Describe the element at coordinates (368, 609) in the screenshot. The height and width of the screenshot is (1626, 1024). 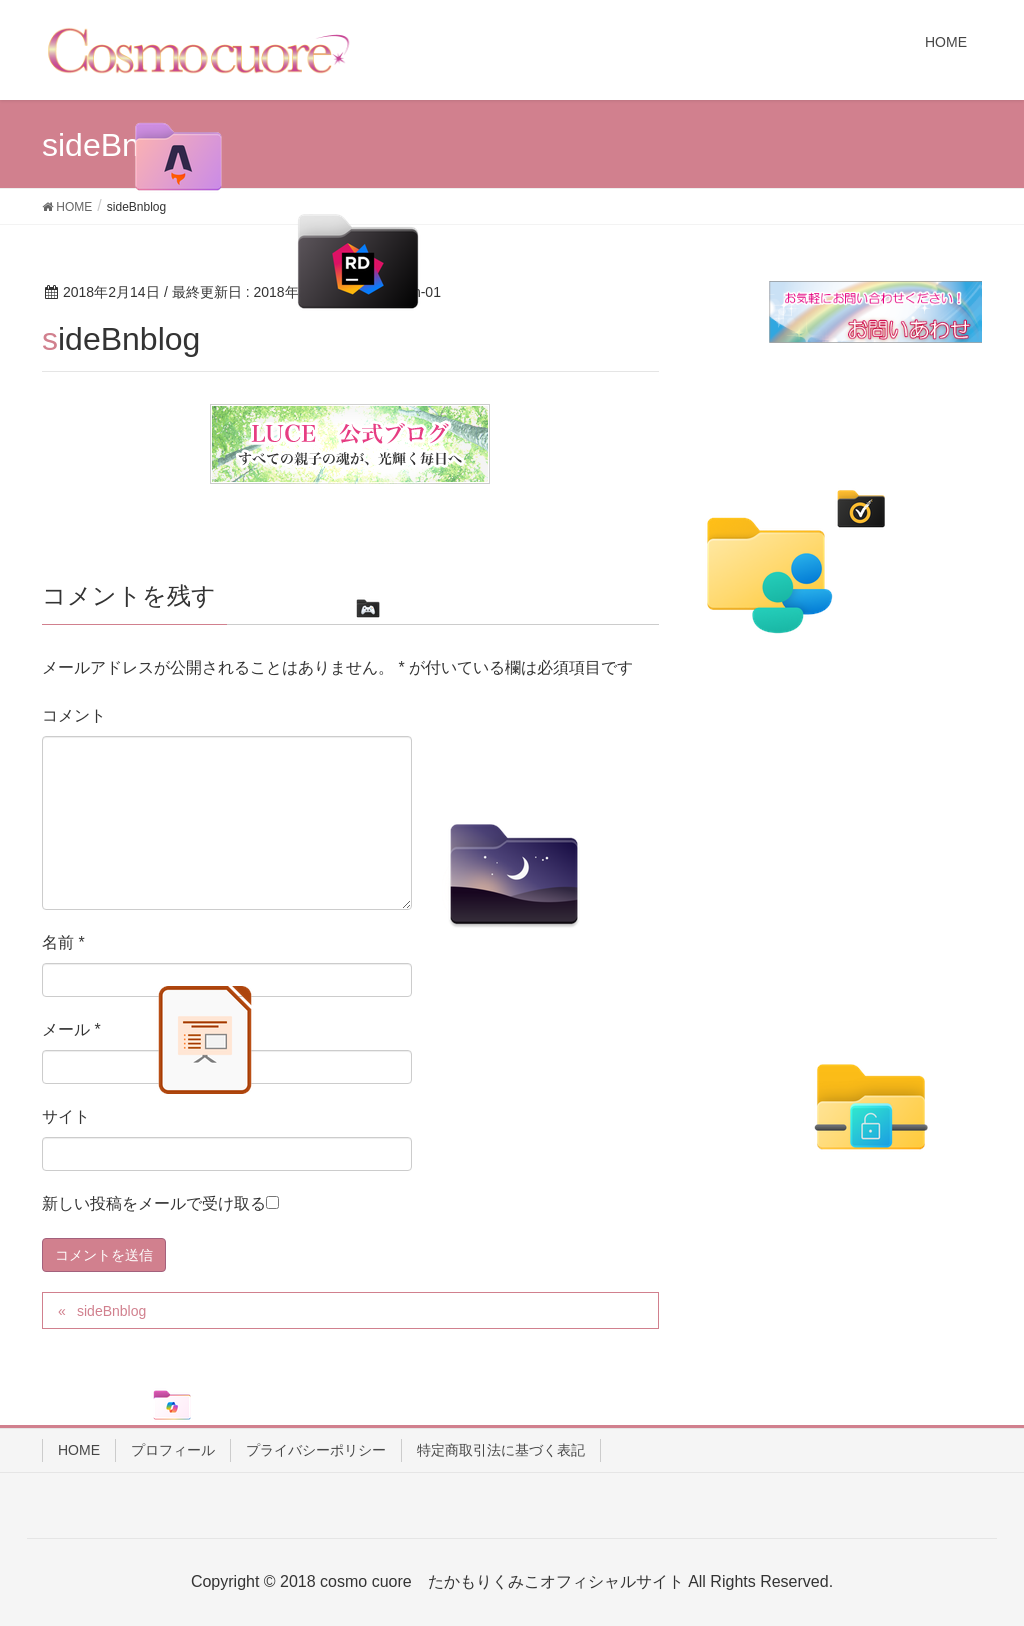
I see `open microsoft games folder` at that location.